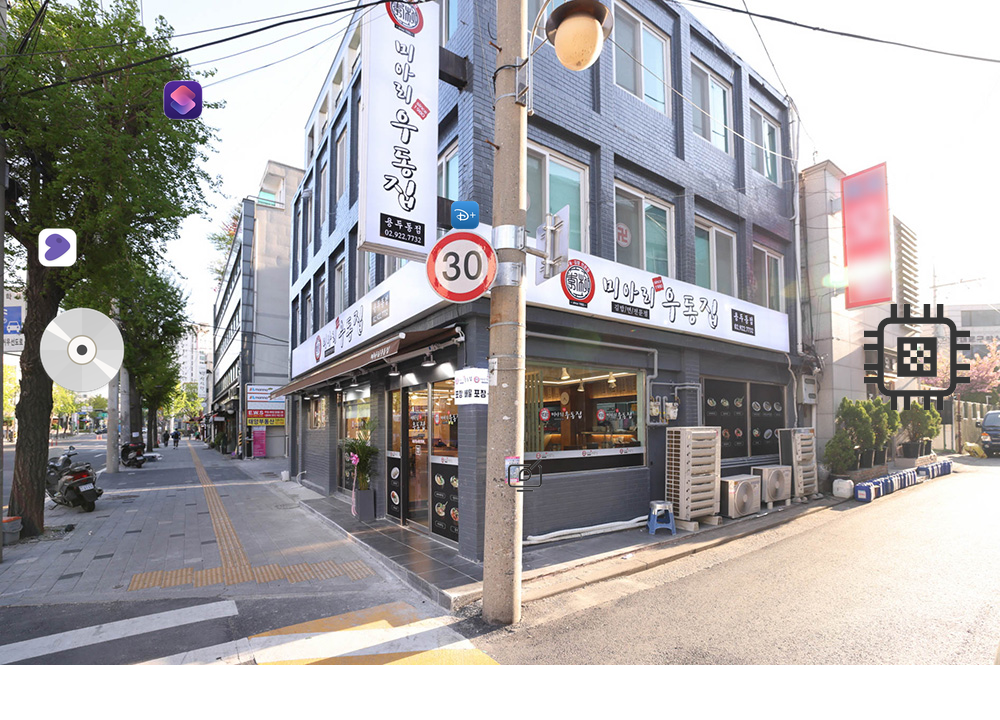 The height and width of the screenshot is (720, 1000). Describe the element at coordinates (465, 215) in the screenshot. I see `open the Disney+ streaming app` at that location.